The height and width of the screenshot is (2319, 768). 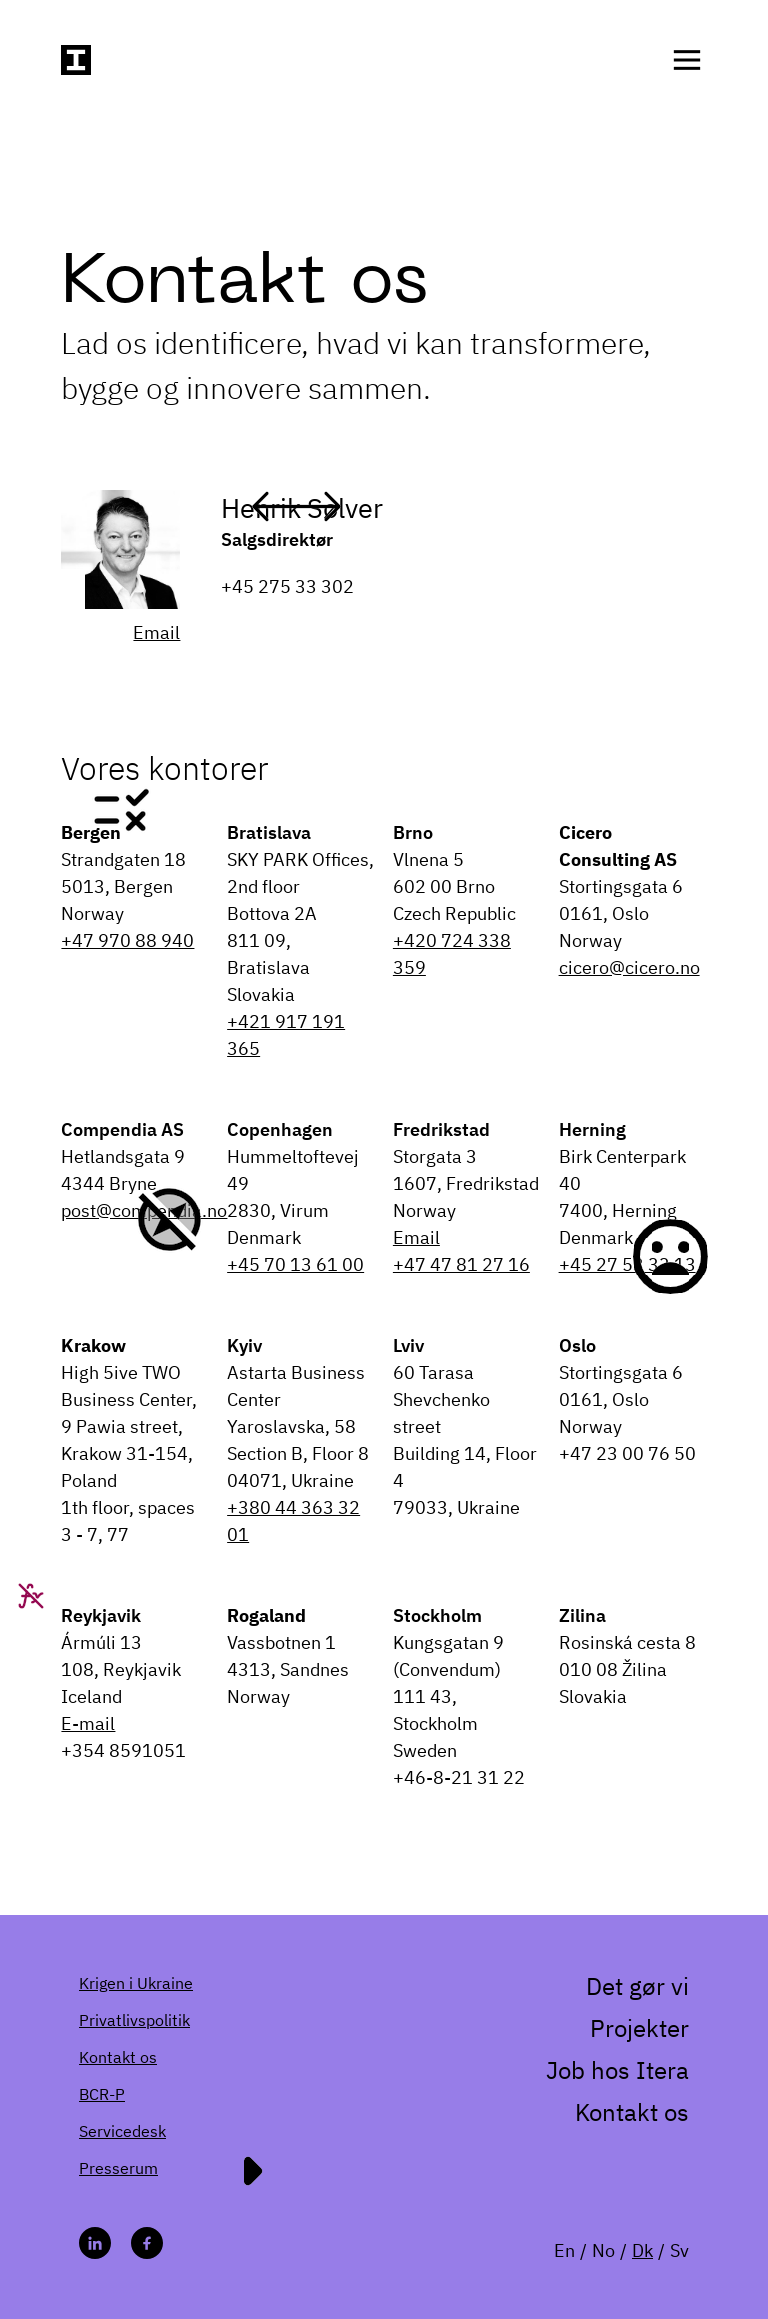 What do you see at coordinates (122, 810) in the screenshot?
I see `review items with pass/fail status` at bounding box center [122, 810].